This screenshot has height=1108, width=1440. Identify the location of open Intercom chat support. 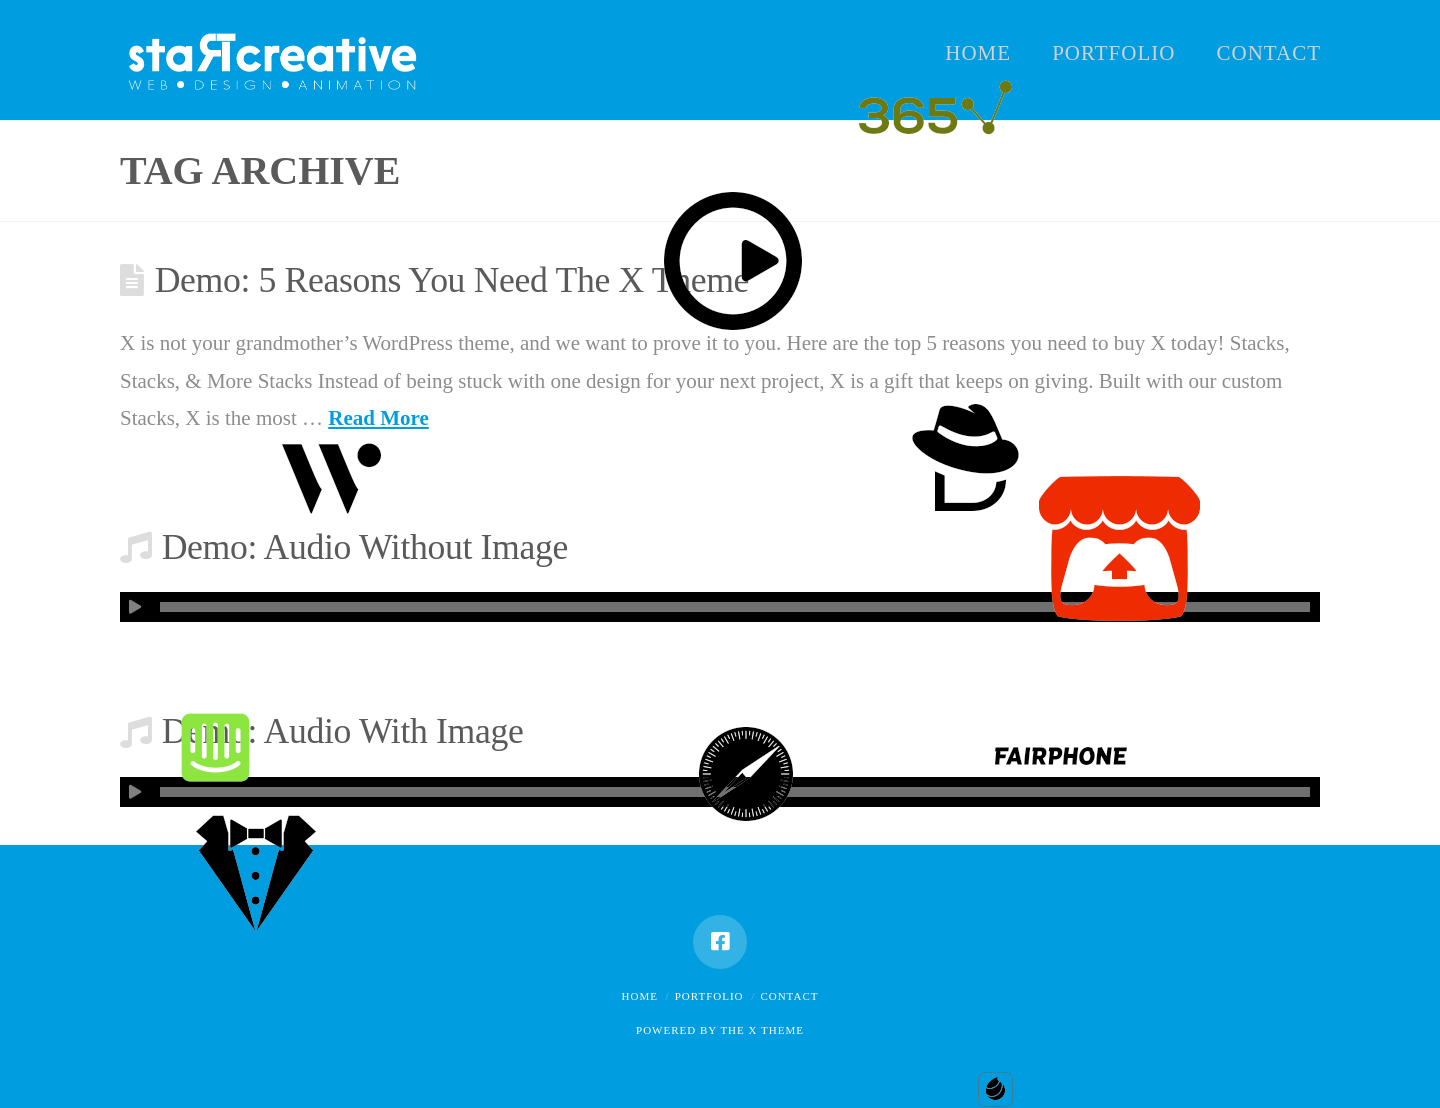
(215, 747).